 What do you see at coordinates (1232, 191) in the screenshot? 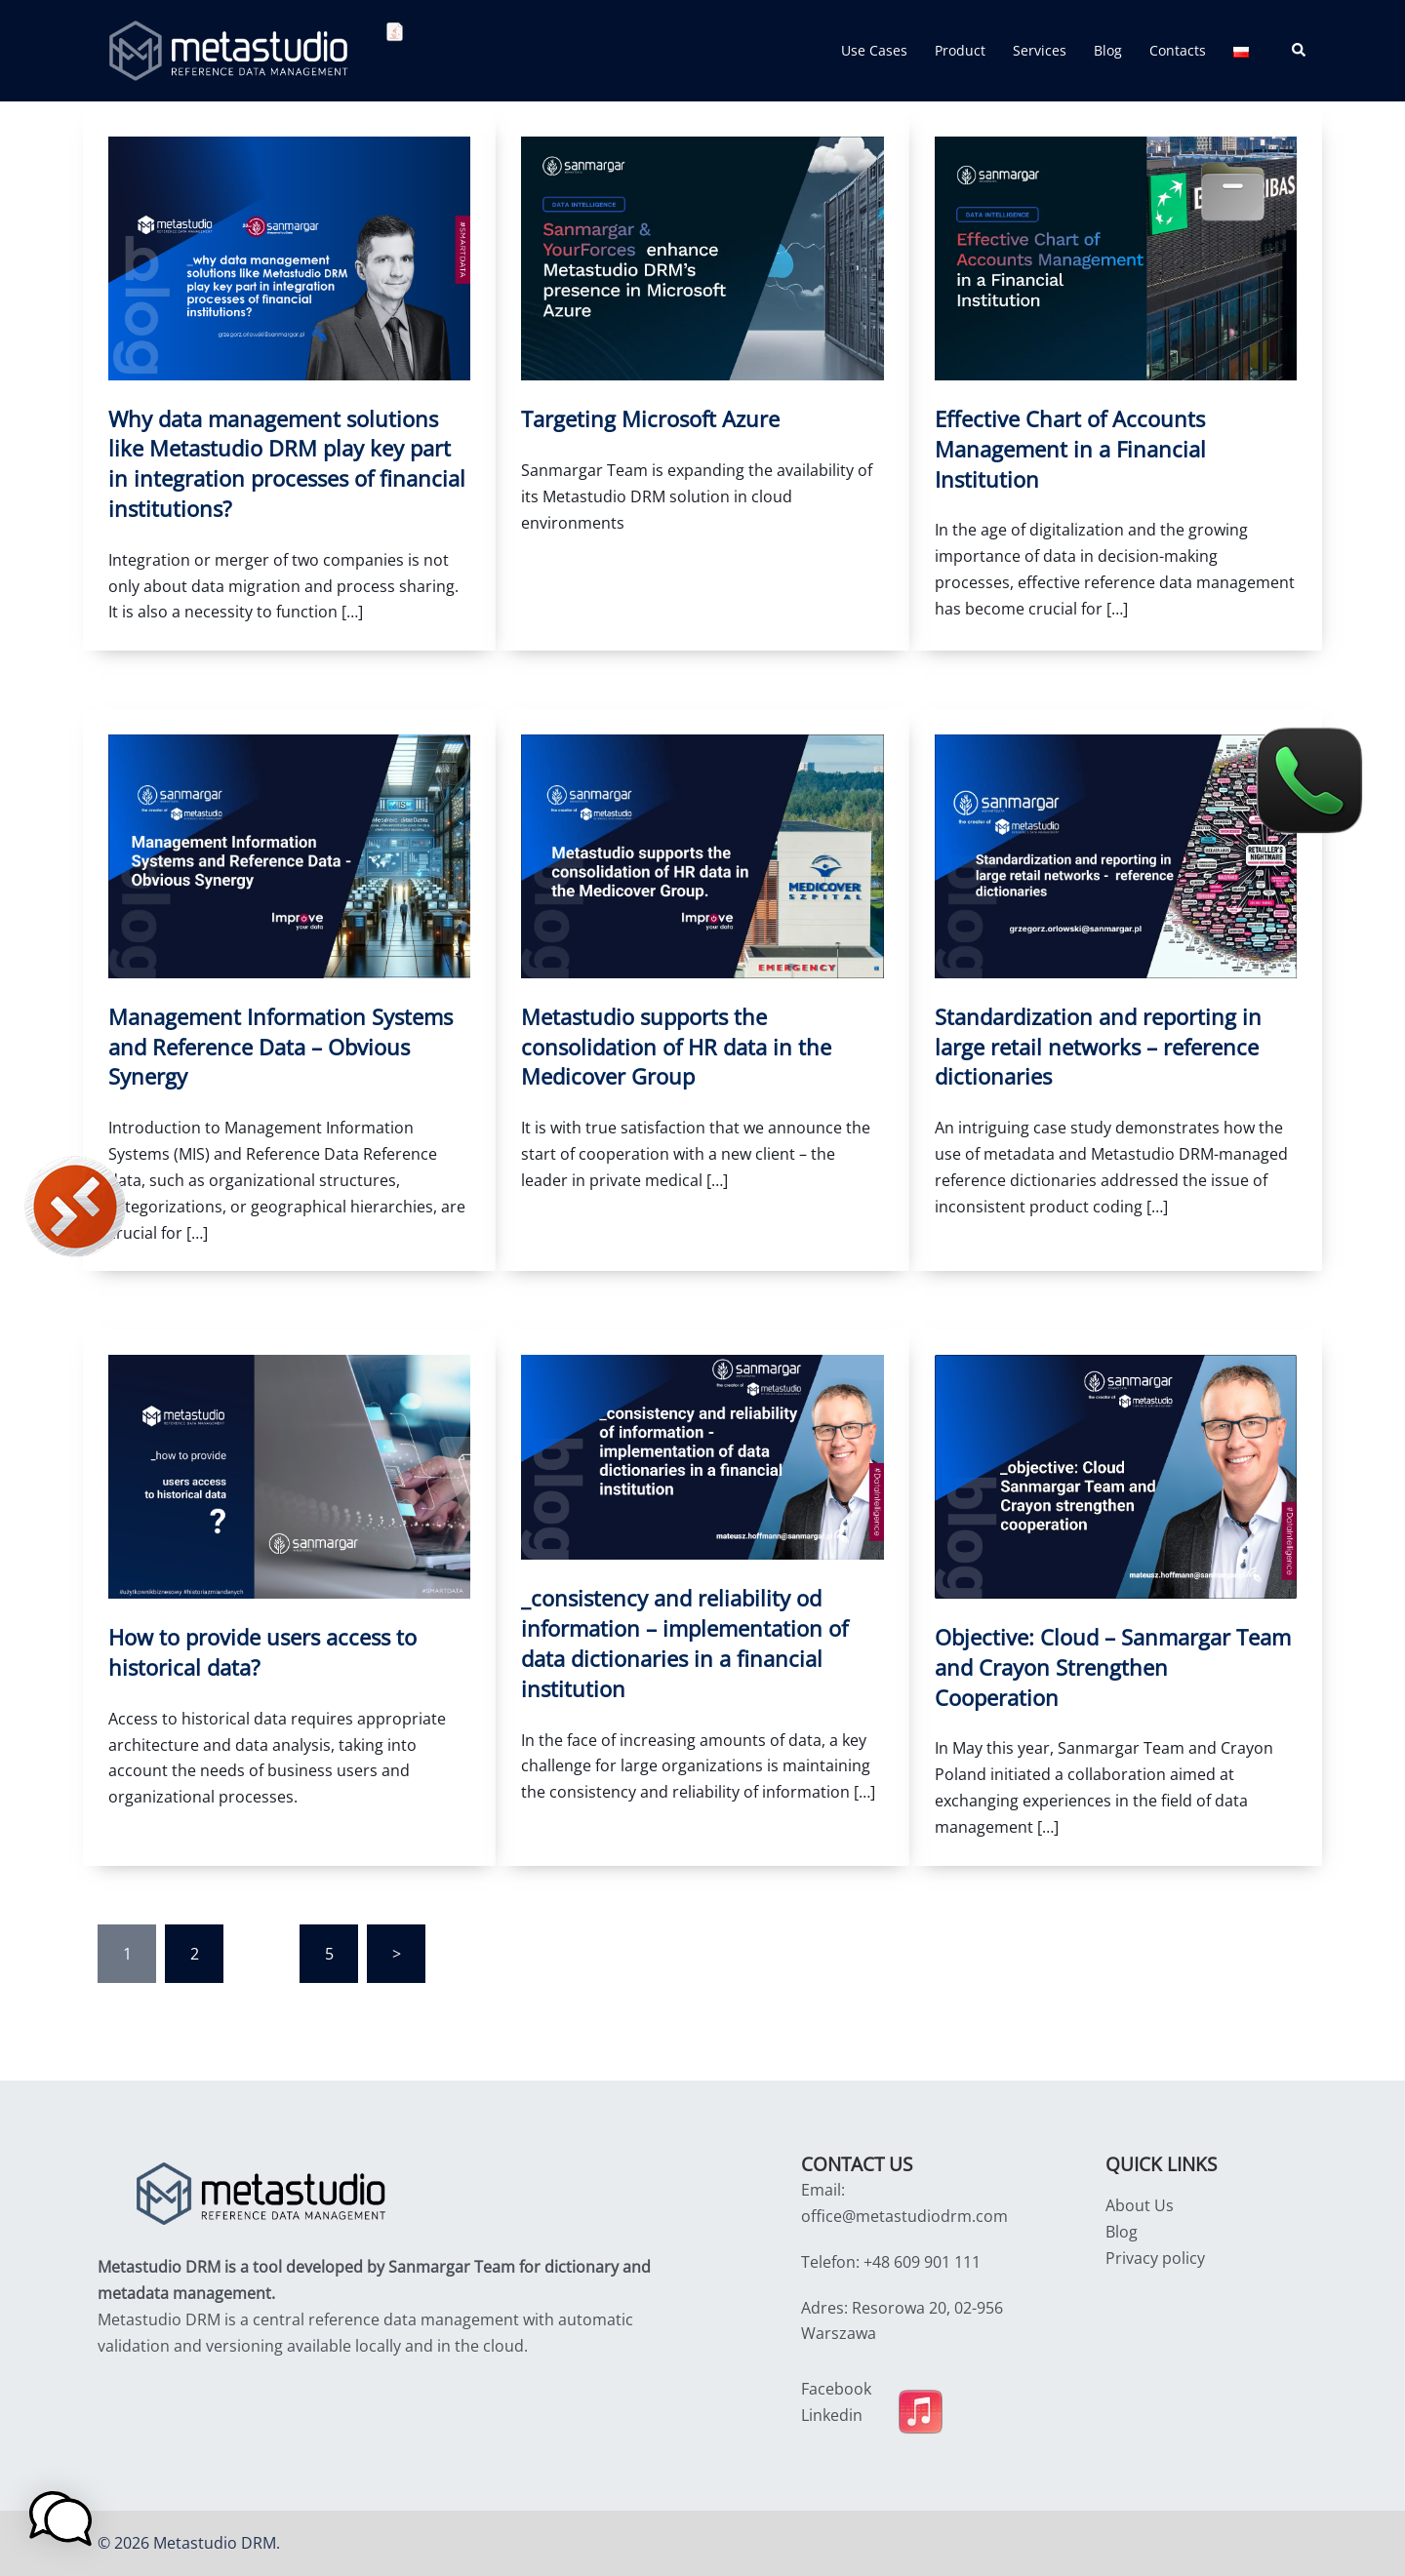
I see `open the file manager application` at bounding box center [1232, 191].